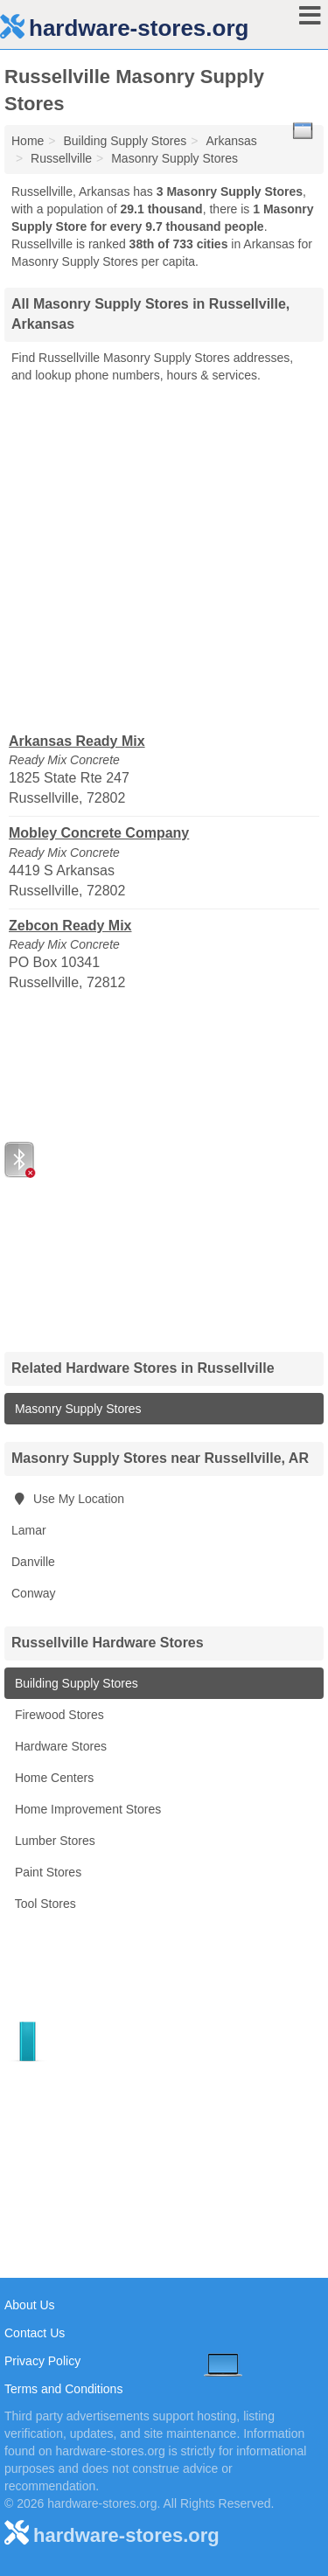 The image size is (328, 2576). What do you see at coordinates (223, 2364) in the screenshot?
I see `macbook pro device icon` at bounding box center [223, 2364].